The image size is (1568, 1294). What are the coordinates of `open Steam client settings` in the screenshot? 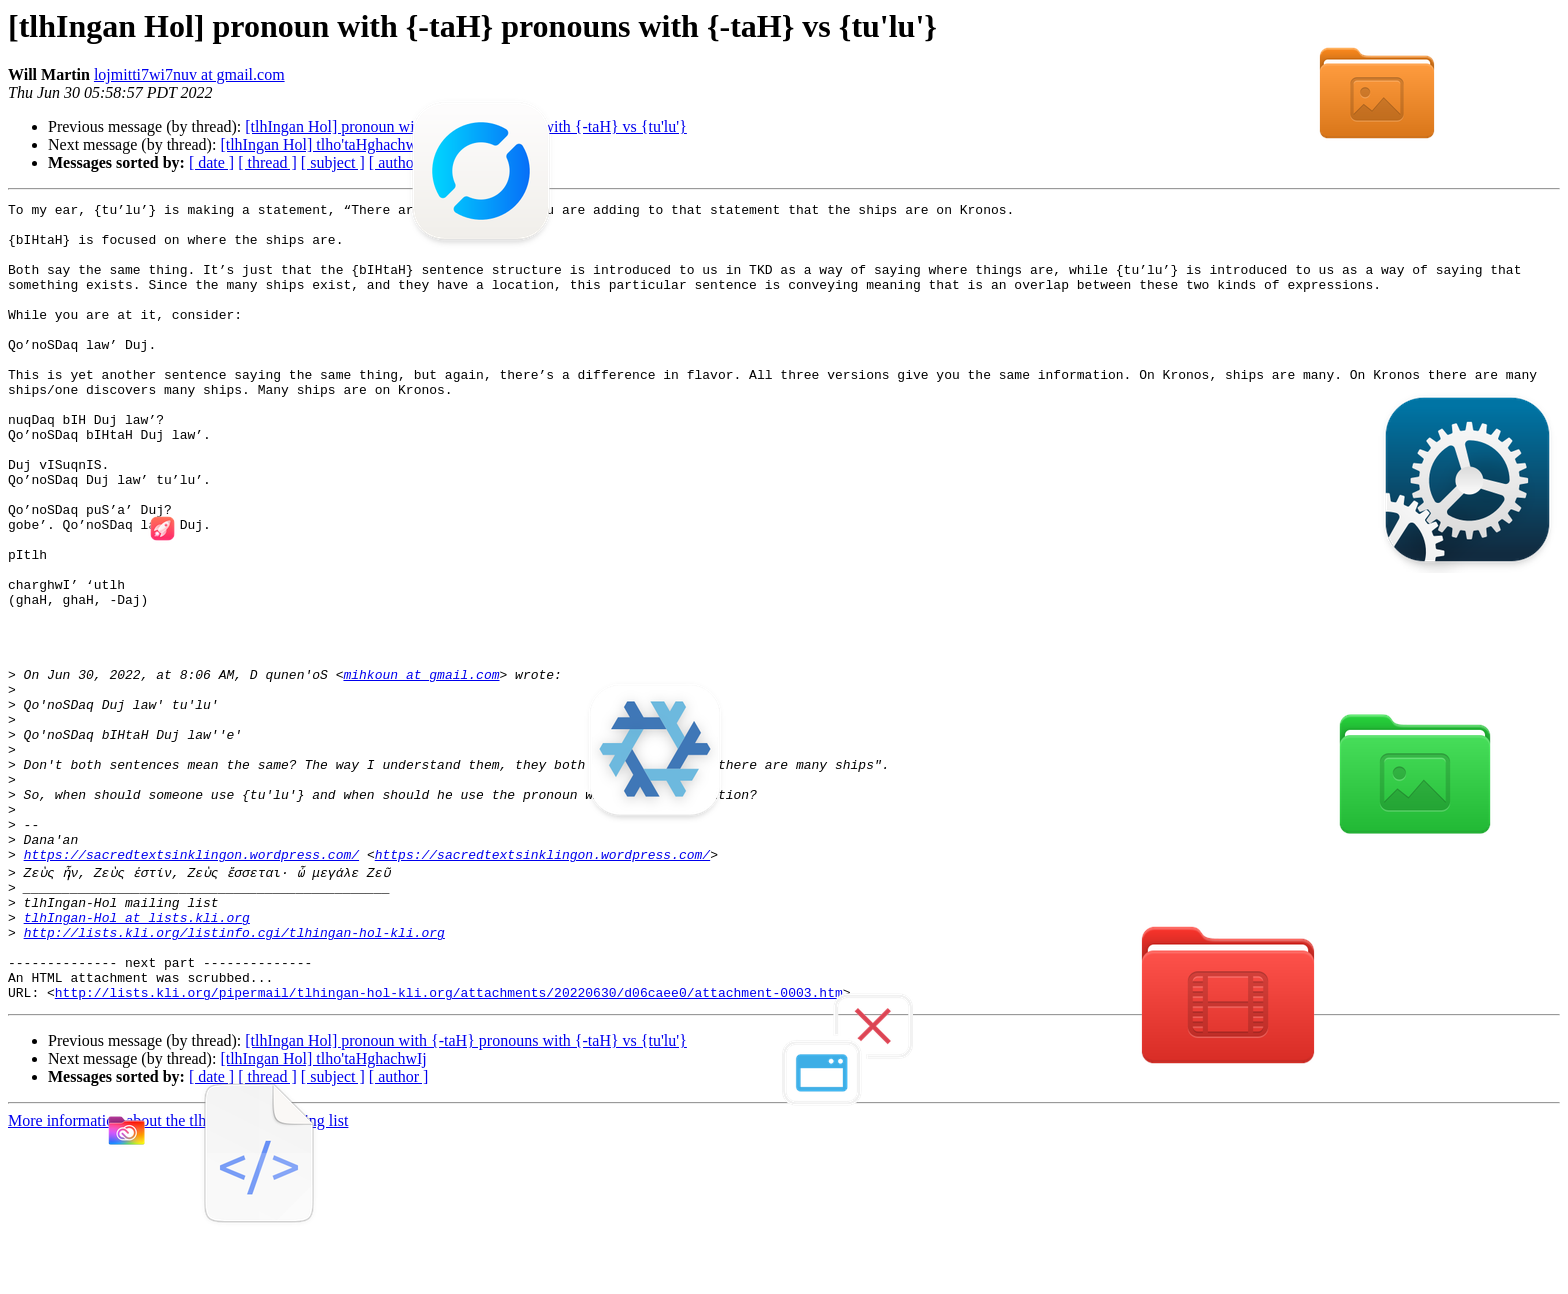 It's located at (1467, 479).